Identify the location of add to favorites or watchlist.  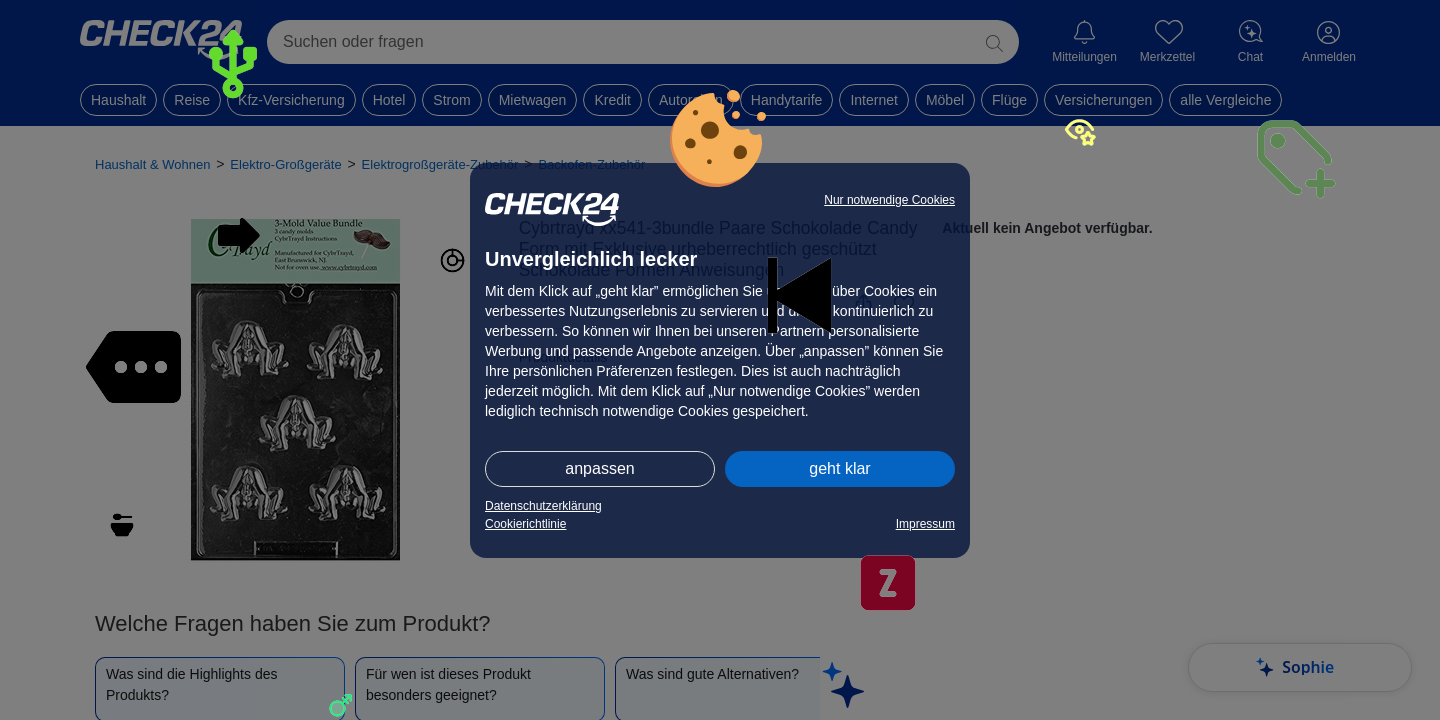
(1079, 129).